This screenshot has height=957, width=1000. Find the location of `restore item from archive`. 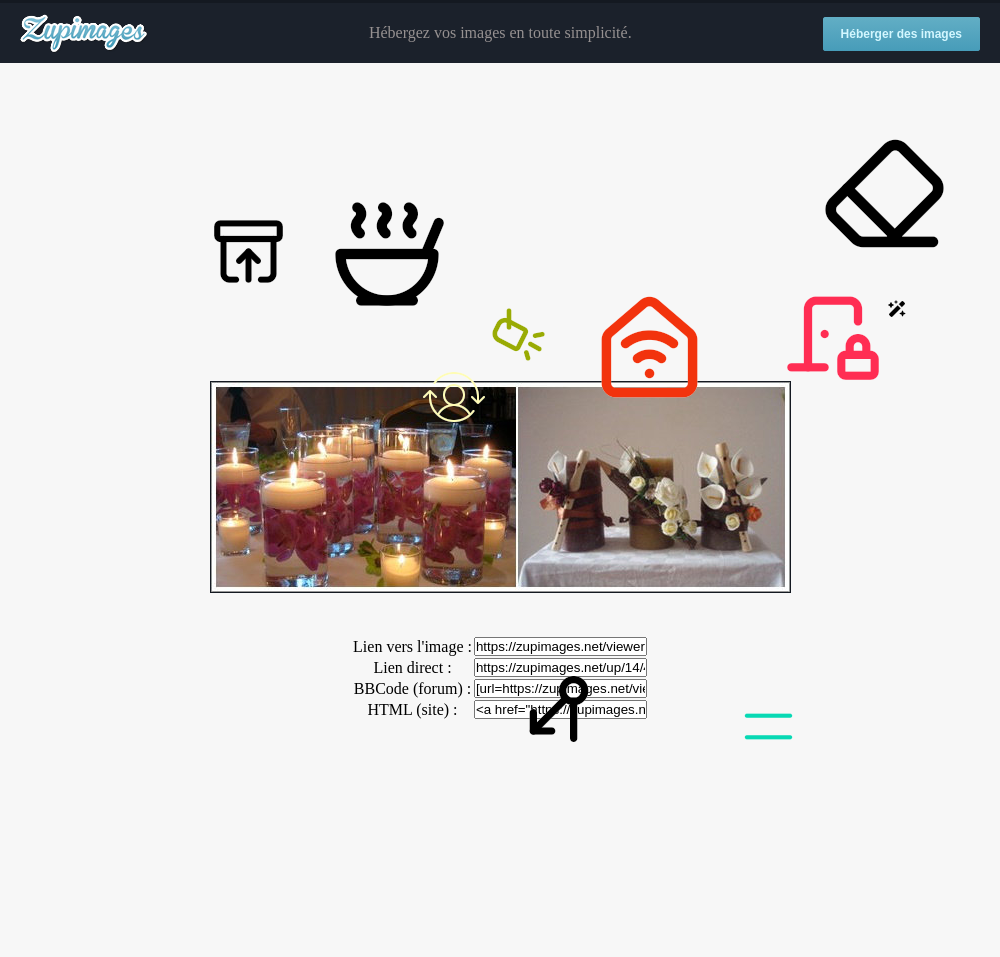

restore item from archive is located at coordinates (248, 251).